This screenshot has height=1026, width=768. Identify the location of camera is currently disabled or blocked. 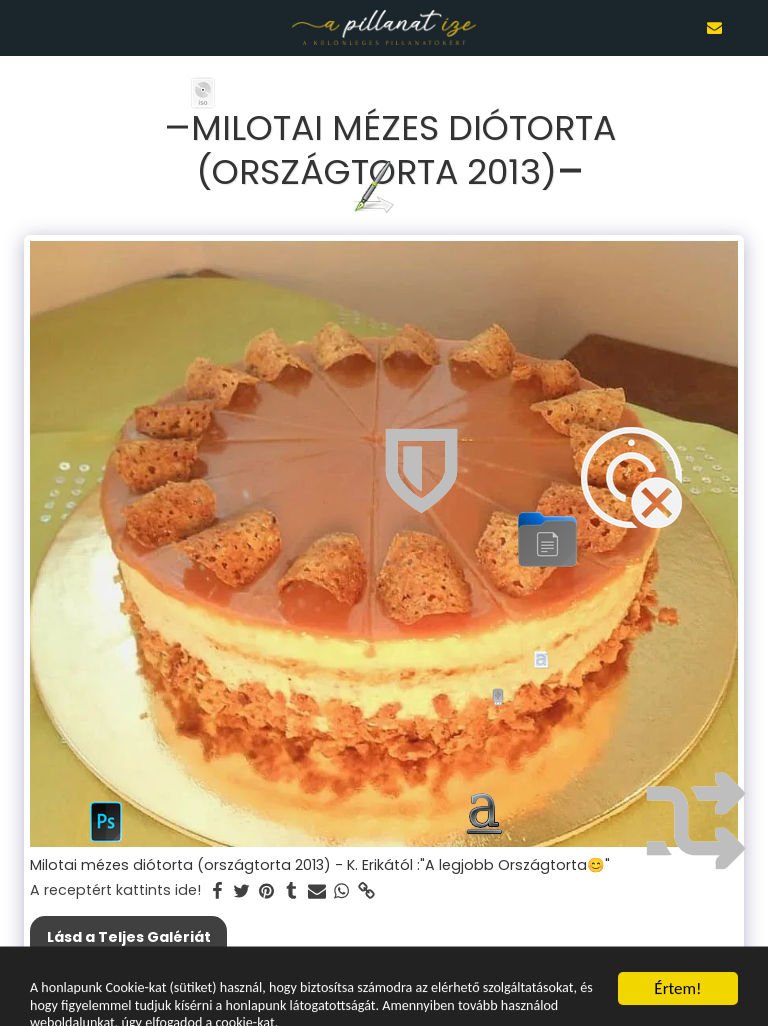
(631, 477).